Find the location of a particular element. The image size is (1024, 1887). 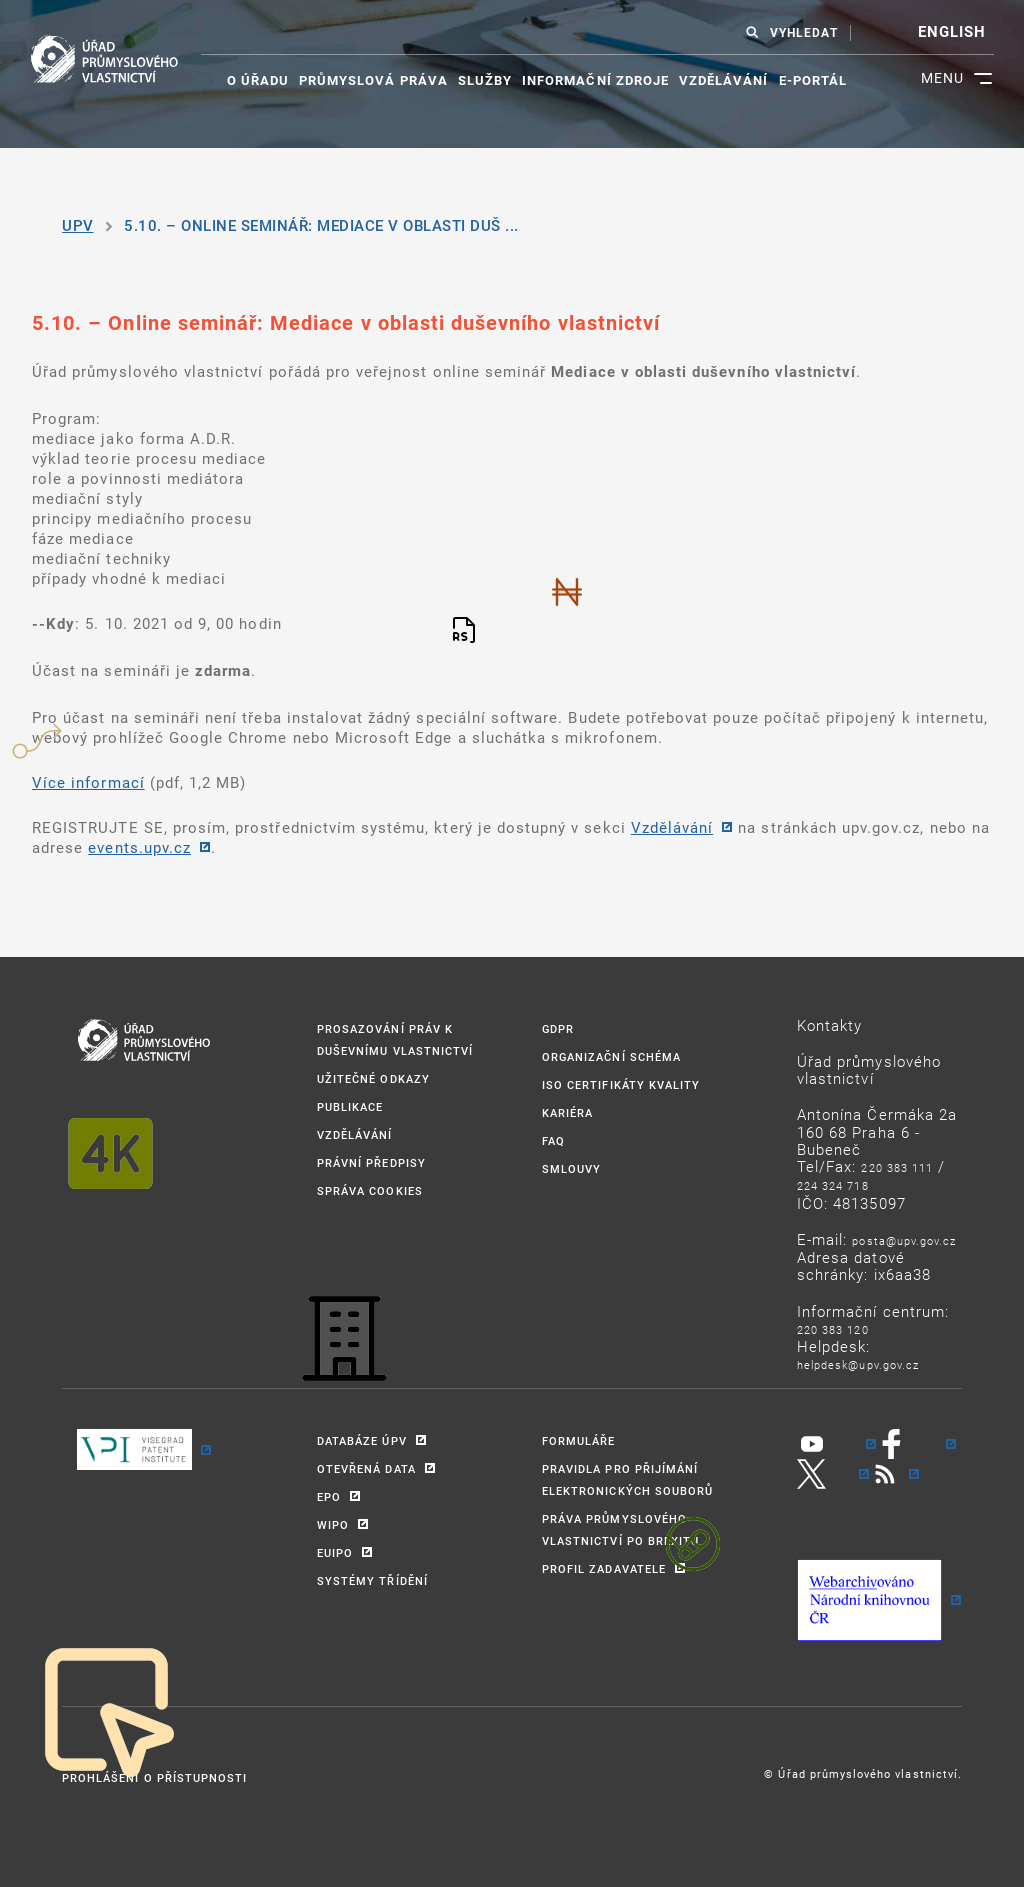

view building or office location is located at coordinates (344, 1338).